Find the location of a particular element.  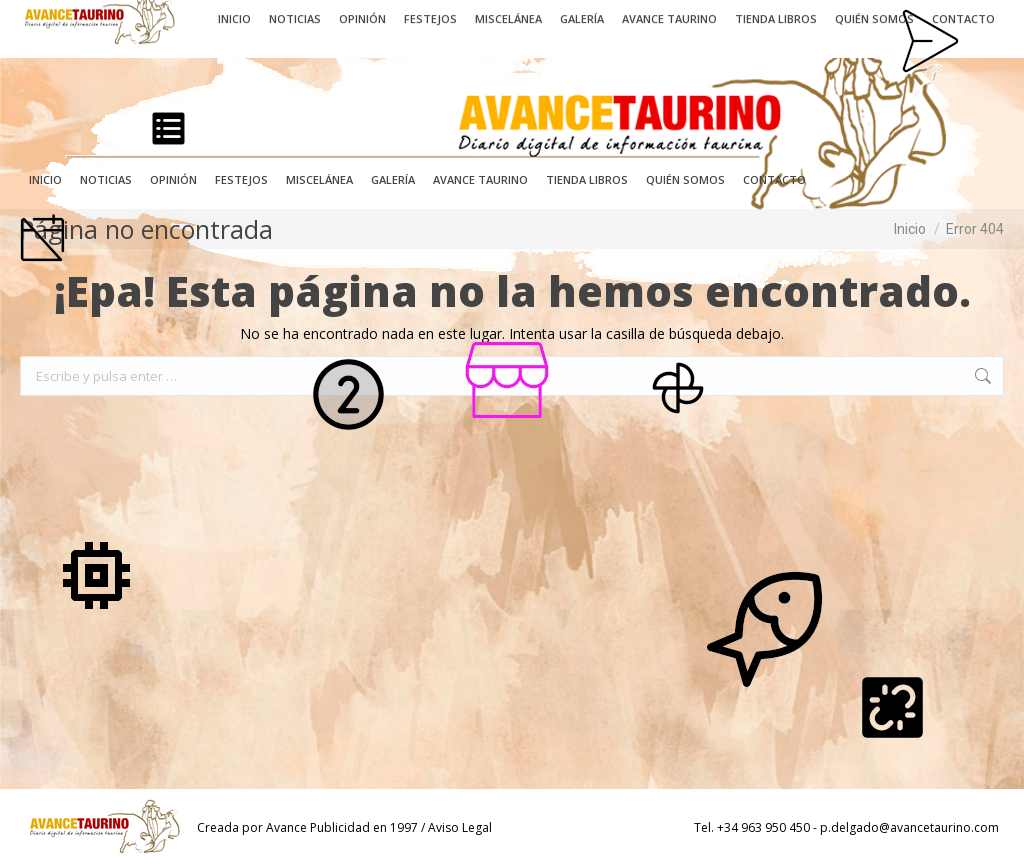

view list of items is located at coordinates (168, 128).